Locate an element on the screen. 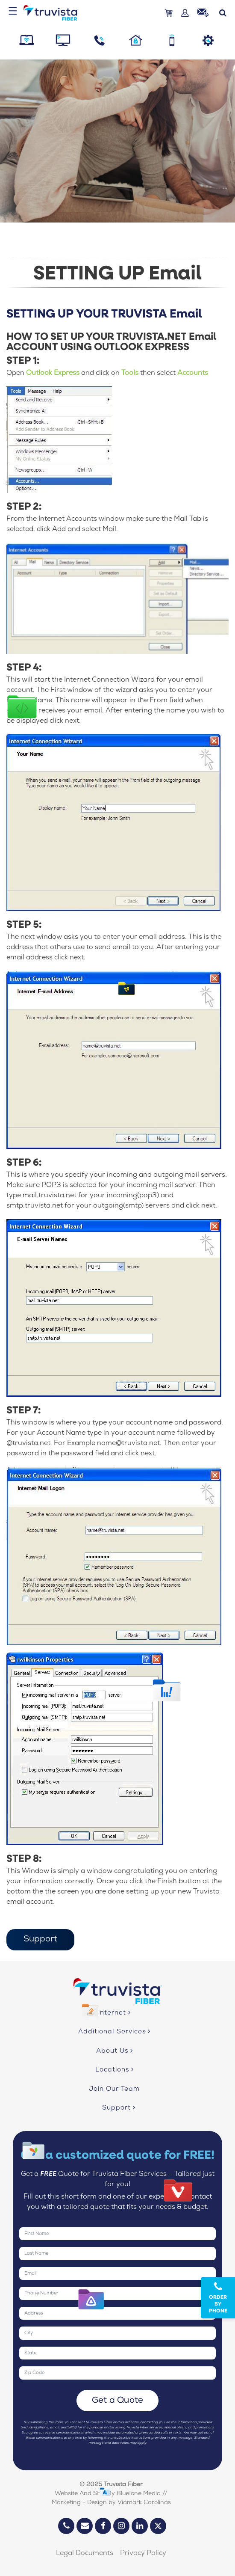 The height and width of the screenshot is (2576, 235). open microsoft azure project folder is located at coordinates (105, 2492).